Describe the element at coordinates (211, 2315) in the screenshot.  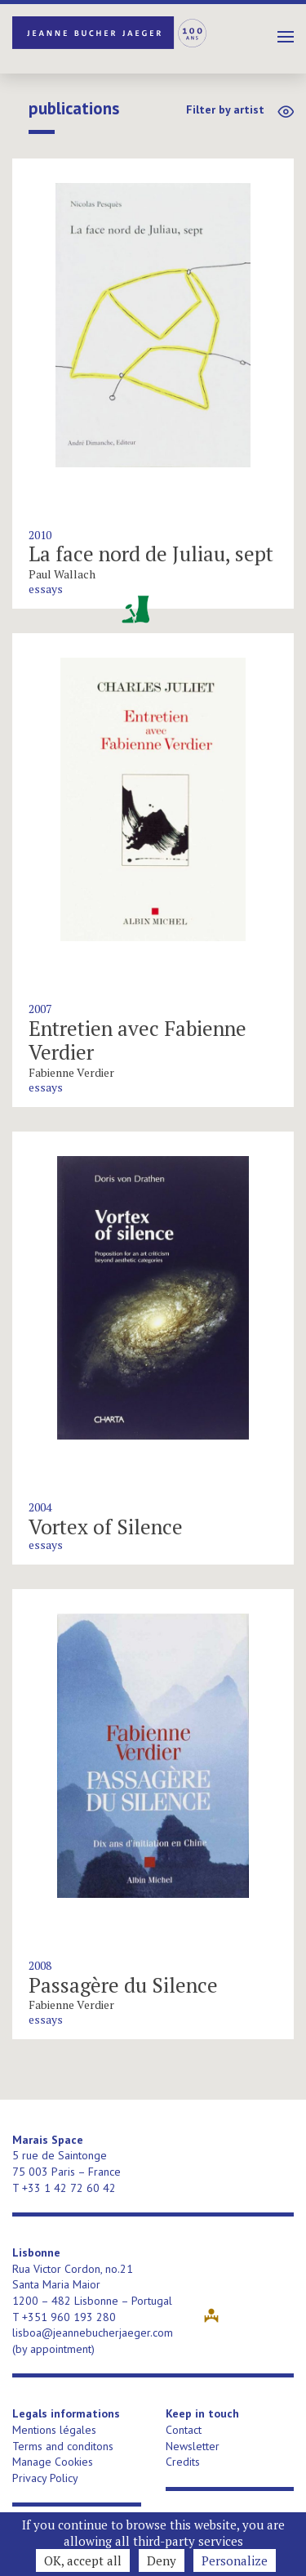
I see `travel to or view a bridge location` at that location.